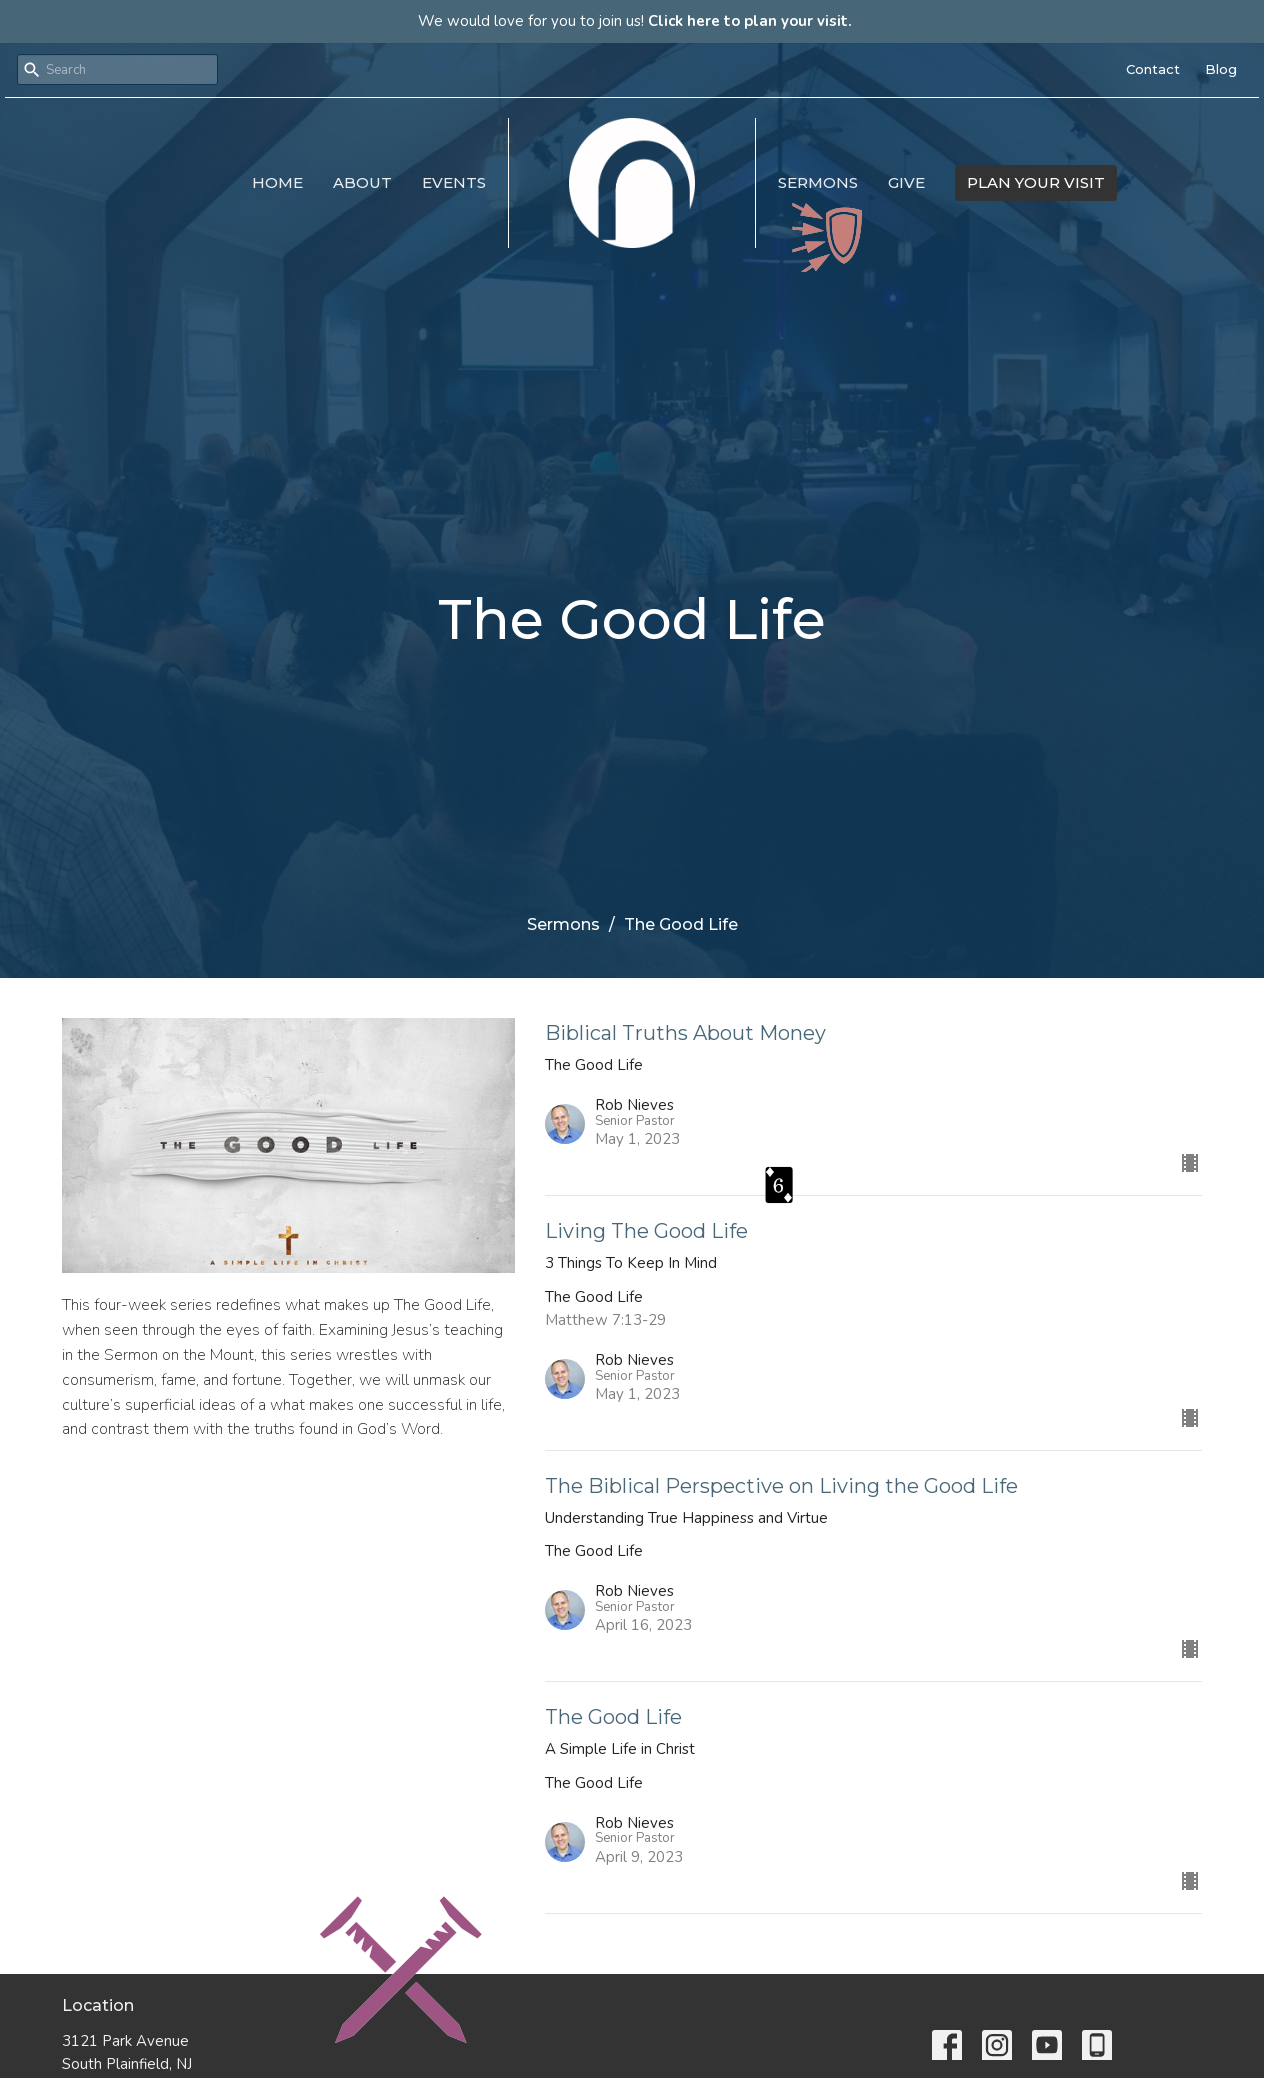  What do you see at coordinates (827, 236) in the screenshot?
I see `indicates active protection or defense mode` at bounding box center [827, 236].